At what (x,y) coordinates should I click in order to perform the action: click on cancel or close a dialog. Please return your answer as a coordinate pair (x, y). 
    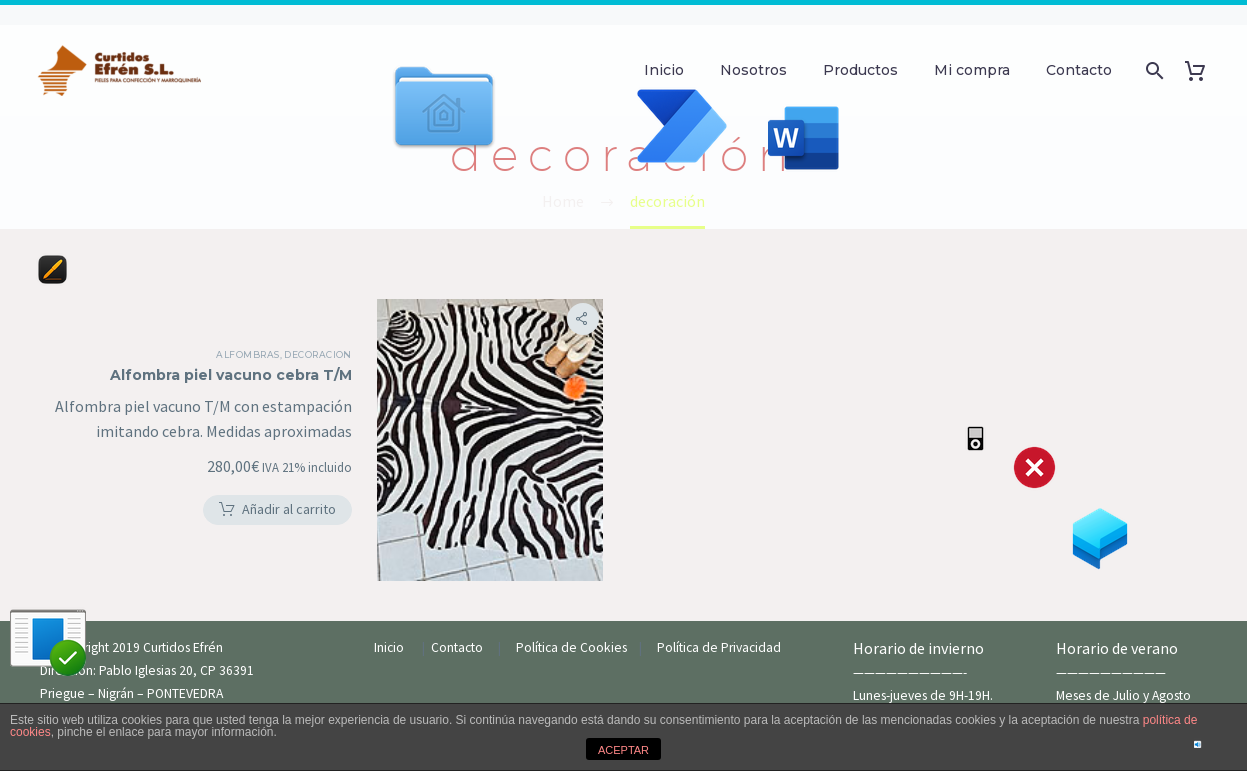
    Looking at the image, I should click on (1034, 467).